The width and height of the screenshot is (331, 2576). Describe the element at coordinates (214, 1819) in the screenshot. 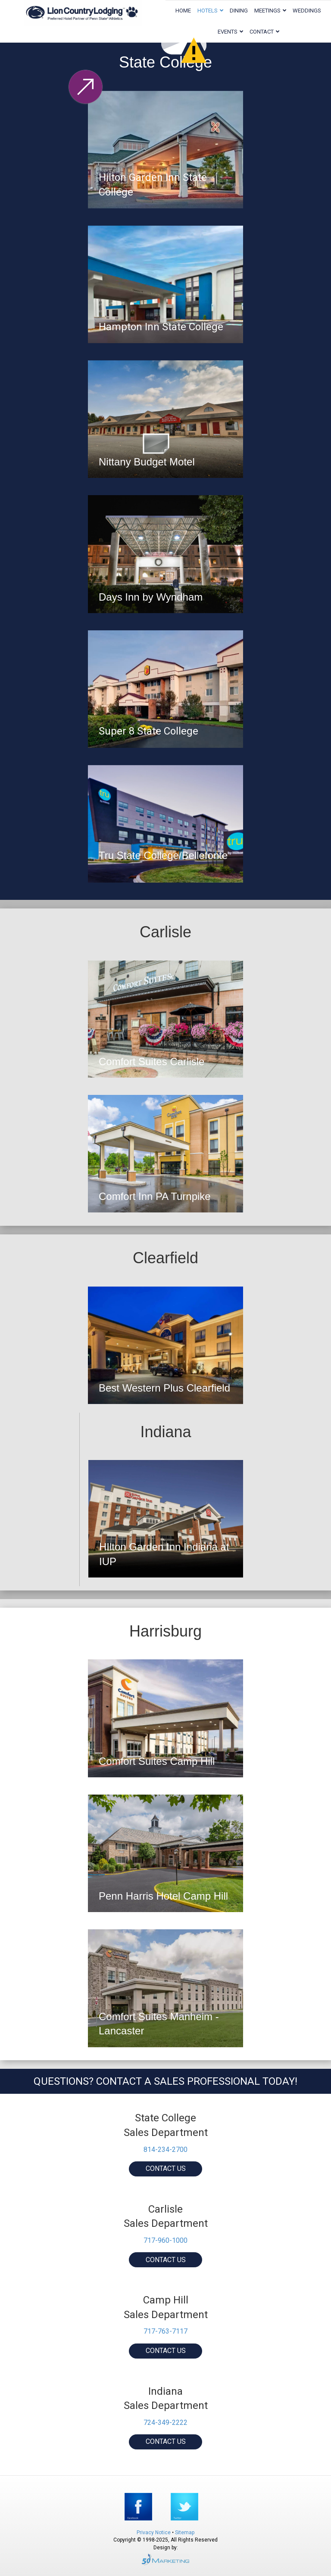

I see `delete or remove an item` at that location.